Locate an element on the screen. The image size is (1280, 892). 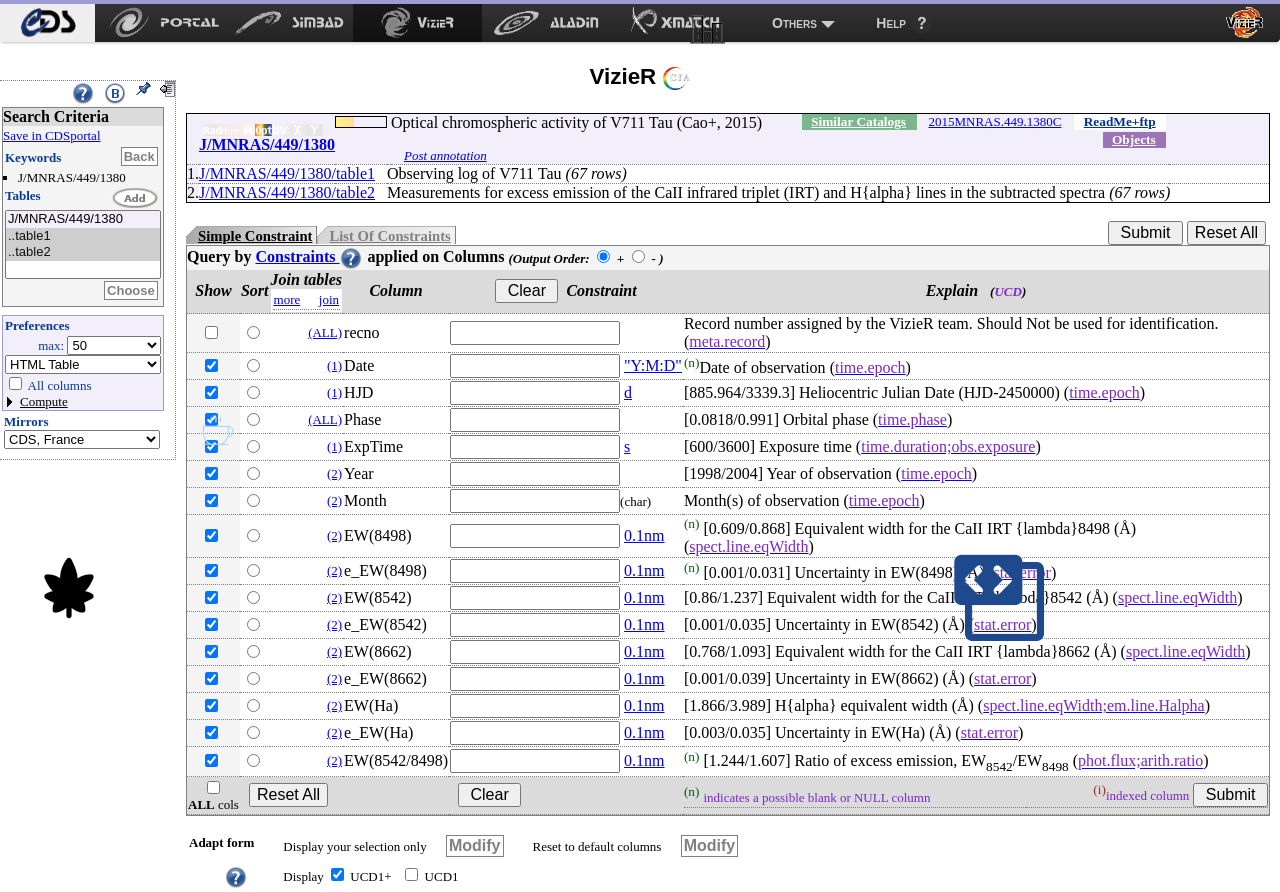
view city or urban locations is located at coordinates (707, 29).